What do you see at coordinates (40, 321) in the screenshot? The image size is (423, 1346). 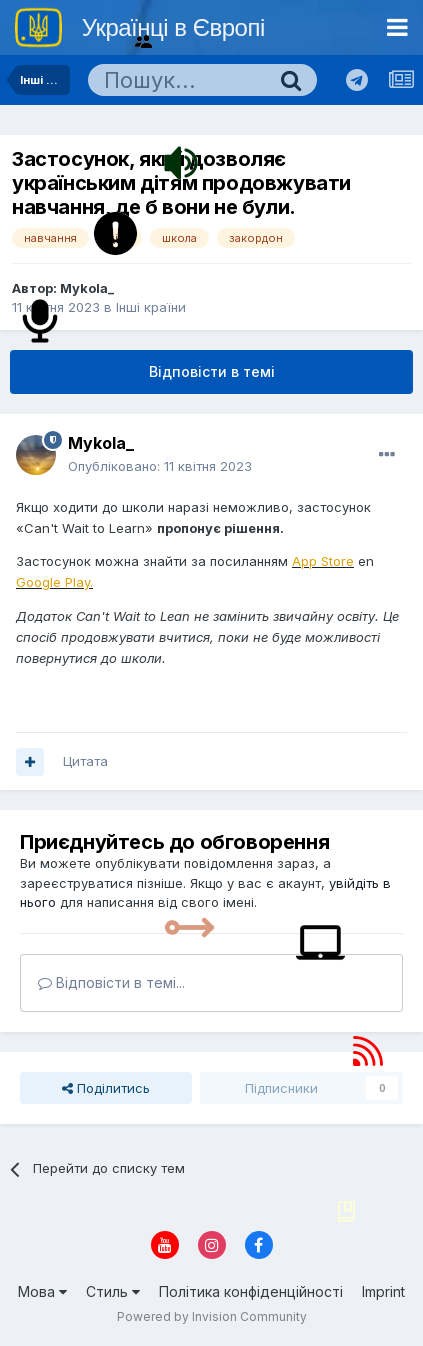 I see `unmute your microphone` at bounding box center [40, 321].